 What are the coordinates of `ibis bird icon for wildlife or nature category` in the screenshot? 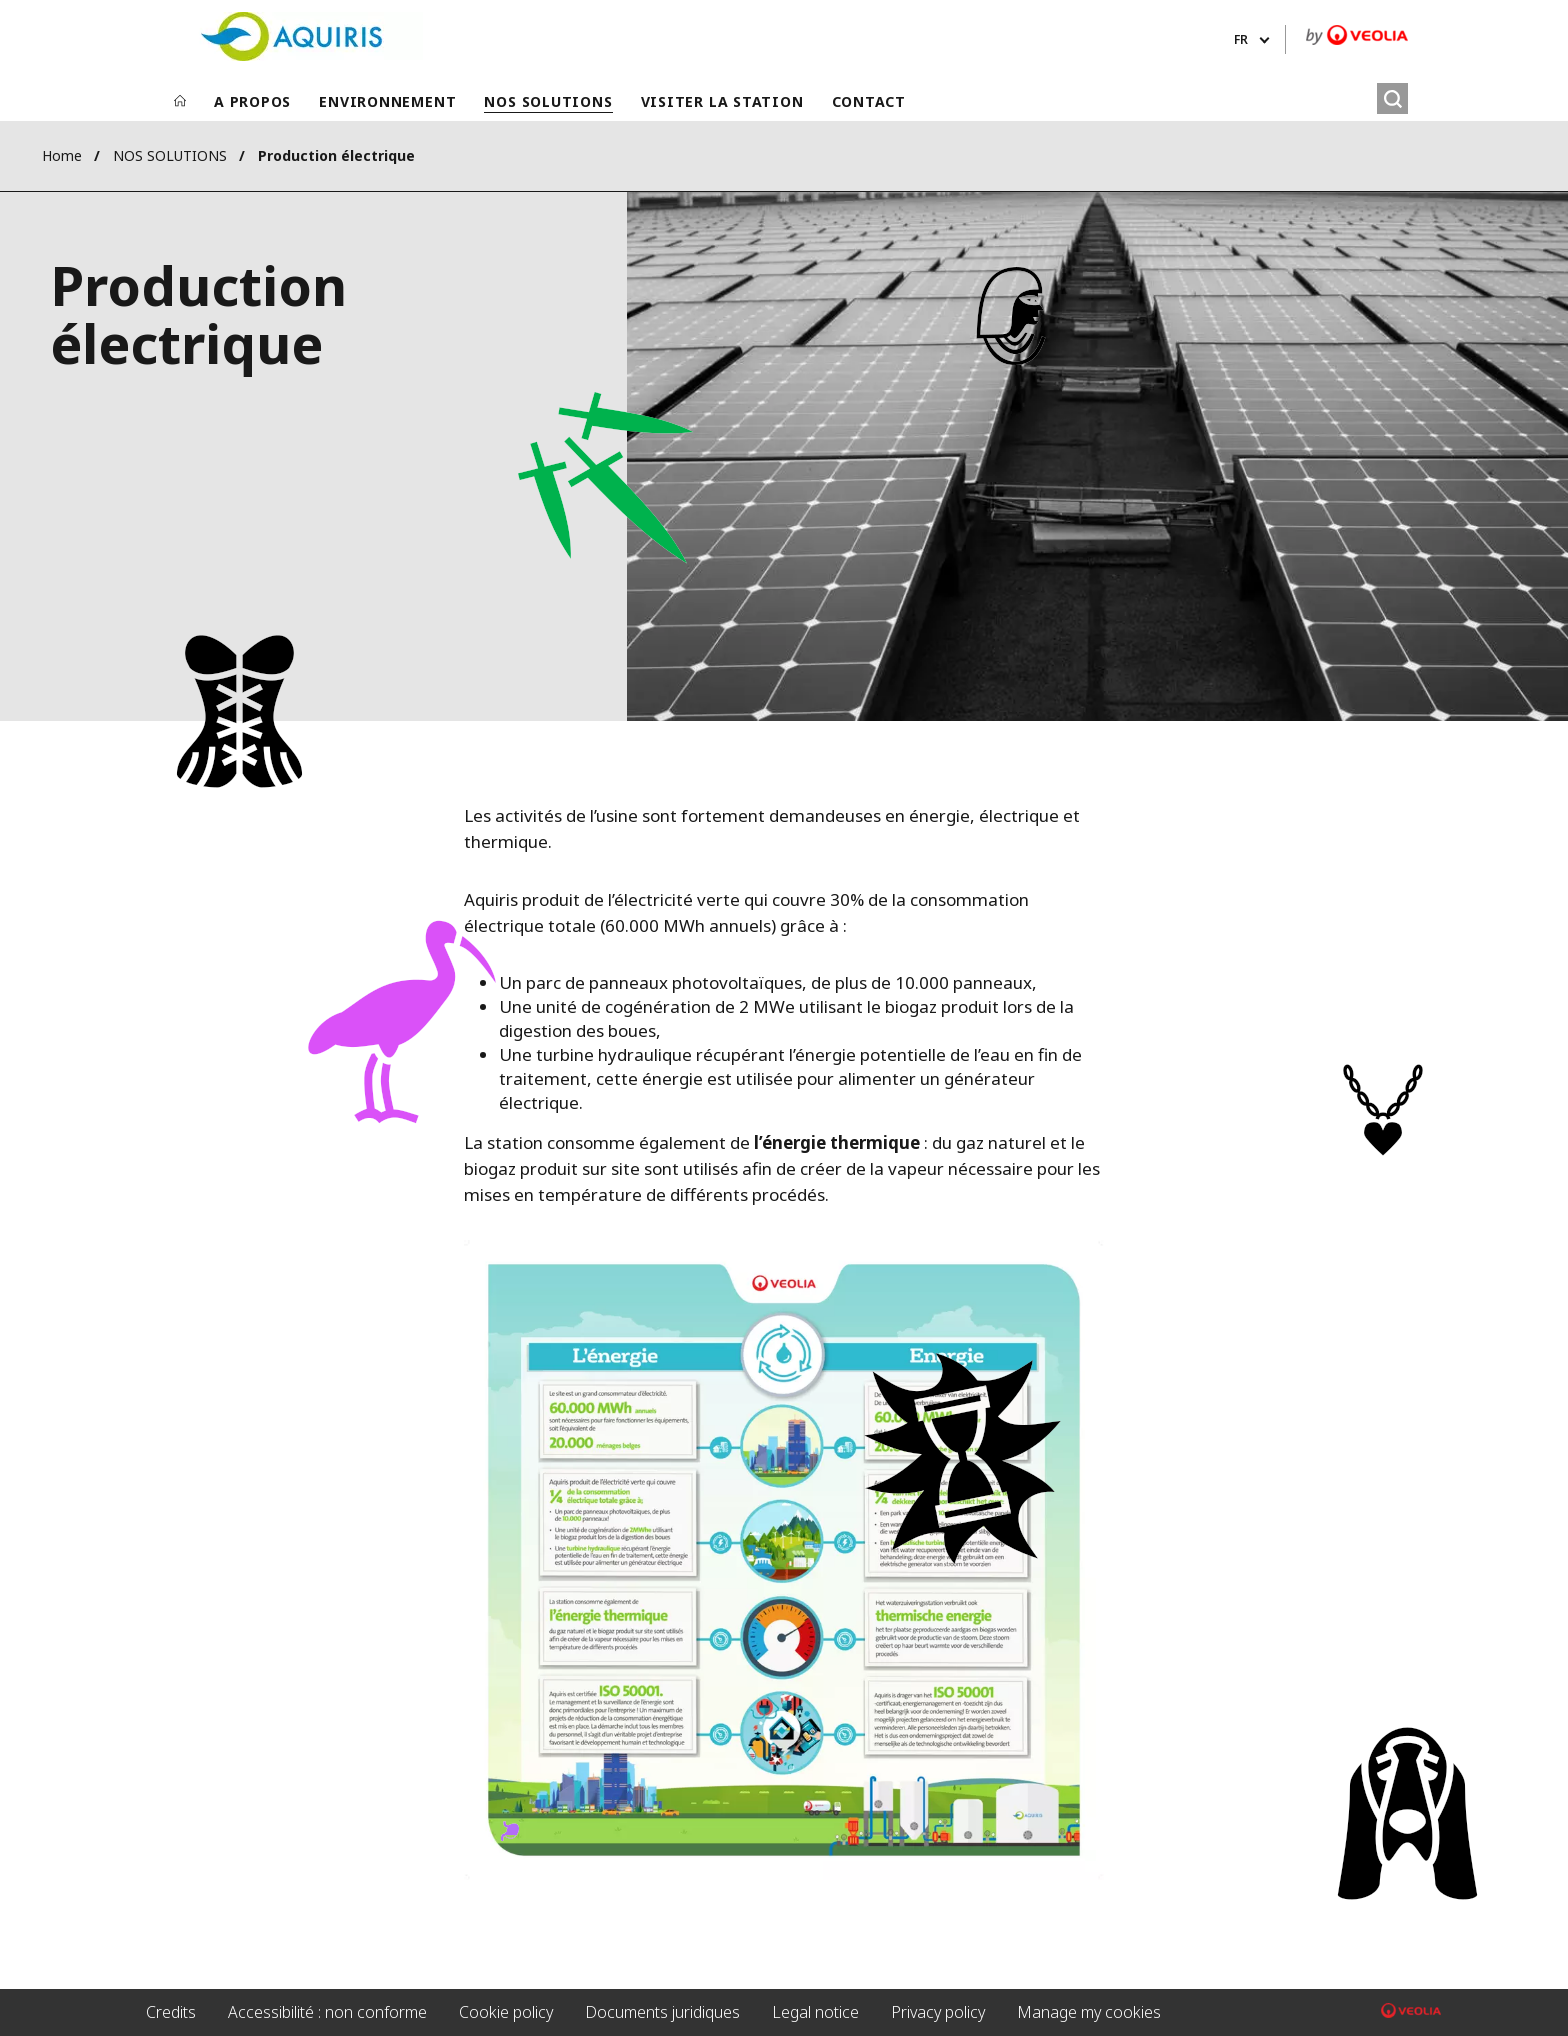 It's located at (402, 1022).